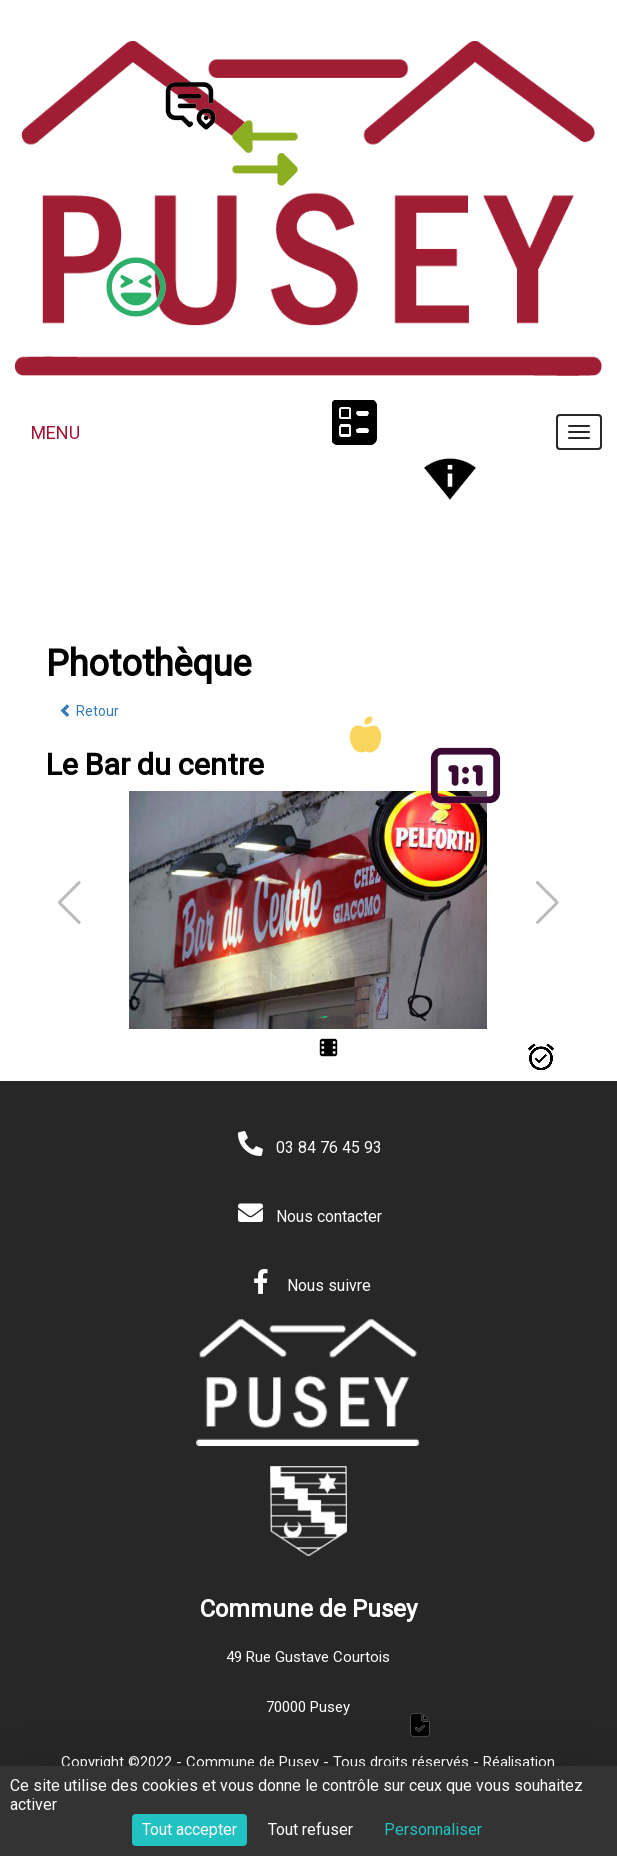 The image size is (617, 1856). What do you see at coordinates (136, 287) in the screenshot?
I see `react with a laughing emoji` at bounding box center [136, 287].